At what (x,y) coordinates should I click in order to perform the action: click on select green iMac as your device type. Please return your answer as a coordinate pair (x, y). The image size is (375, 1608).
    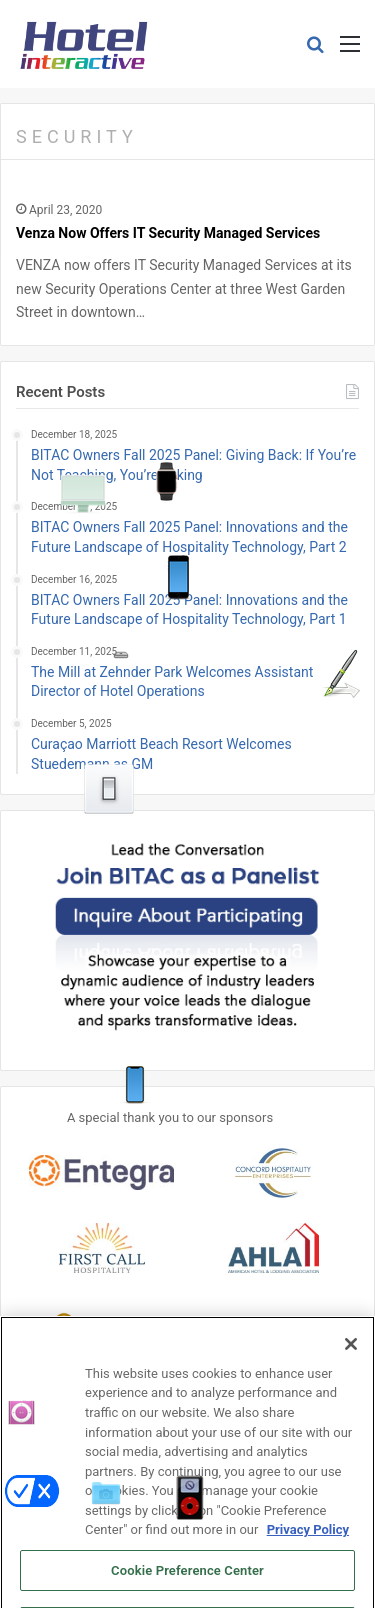
    Looking at the image, I should click on (83, 493).